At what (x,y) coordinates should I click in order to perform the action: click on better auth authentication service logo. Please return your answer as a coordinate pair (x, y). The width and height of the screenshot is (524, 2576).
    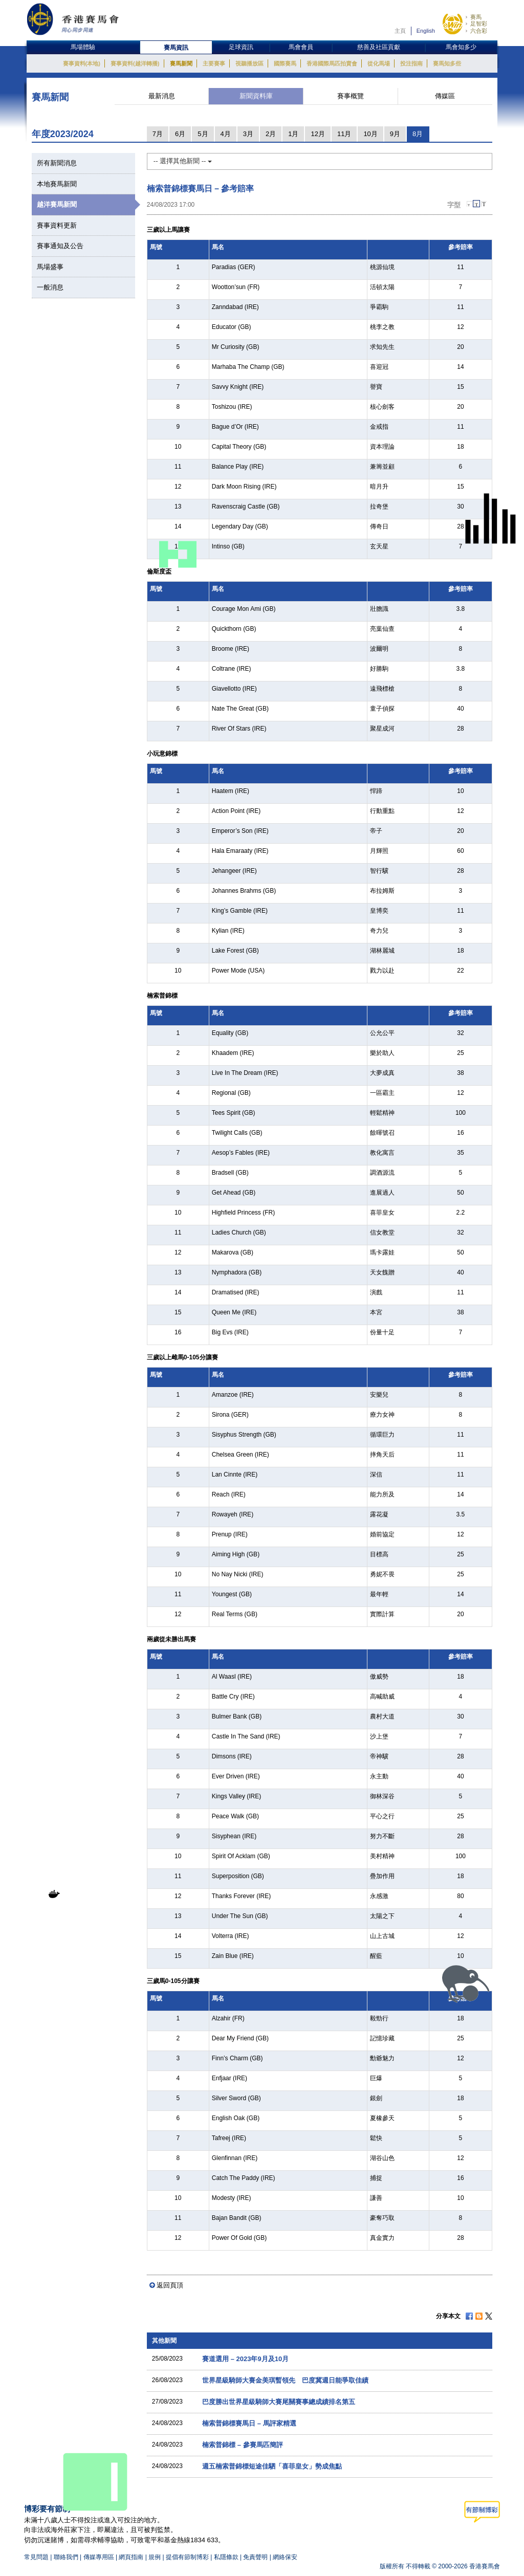
    Looking at the image, I should click on (178, 554).